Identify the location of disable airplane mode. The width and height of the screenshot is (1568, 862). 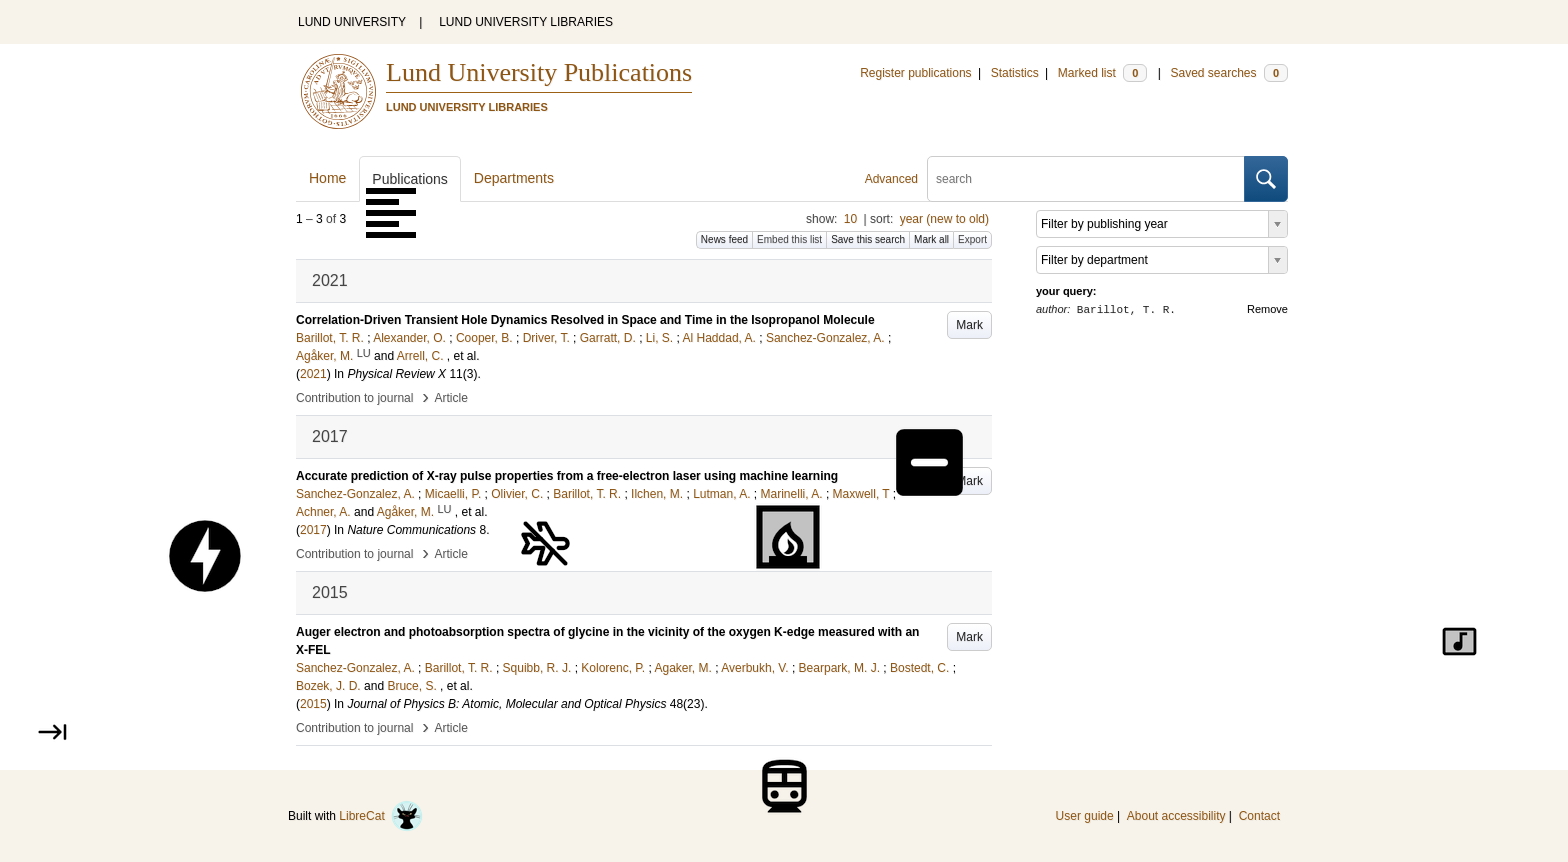
(545, 543).